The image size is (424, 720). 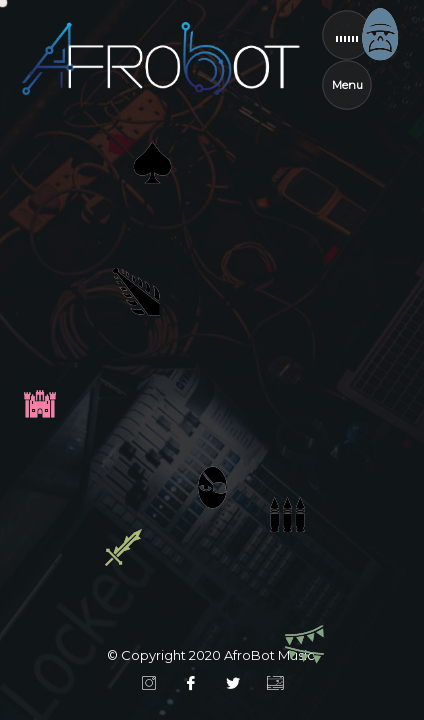 What do you see at coordinates (212, 487) in the screenshot?
I see `select pirate or rogue character class` at bounding box center [212, 487].